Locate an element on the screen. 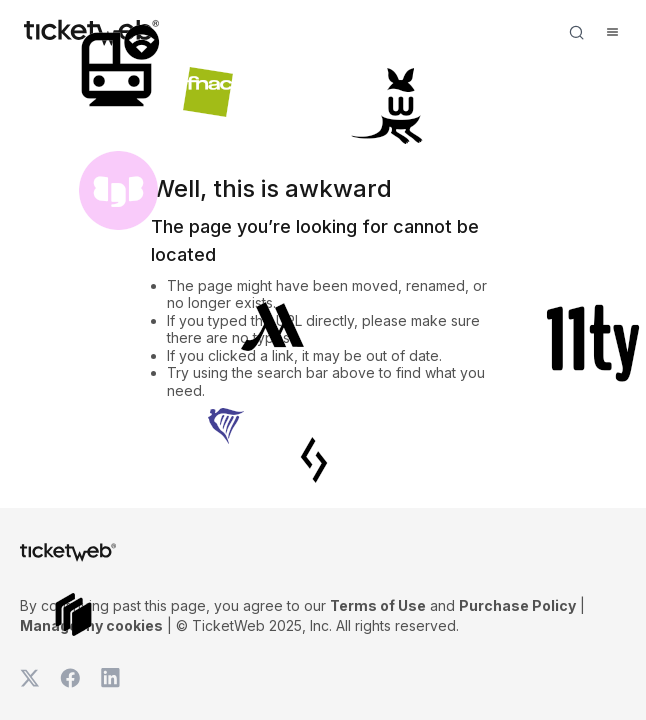 The image size is (646, 720). 11ty (Eleventy) static site generator logo is located at coordinates (593, 338).